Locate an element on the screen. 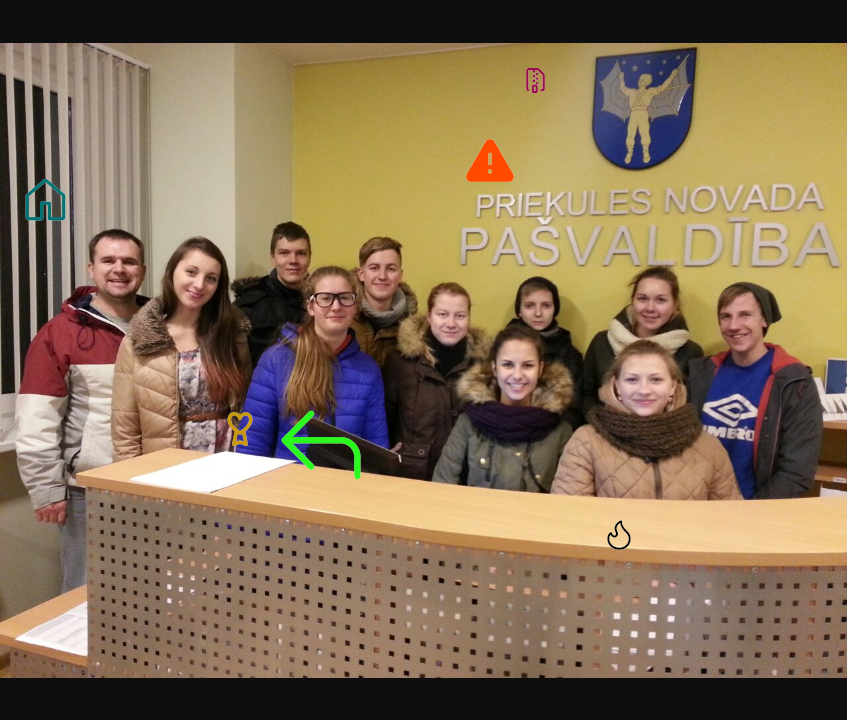 This screenshot has height=720, width=847. navigate to home screen is located at coordinates (45, 200).